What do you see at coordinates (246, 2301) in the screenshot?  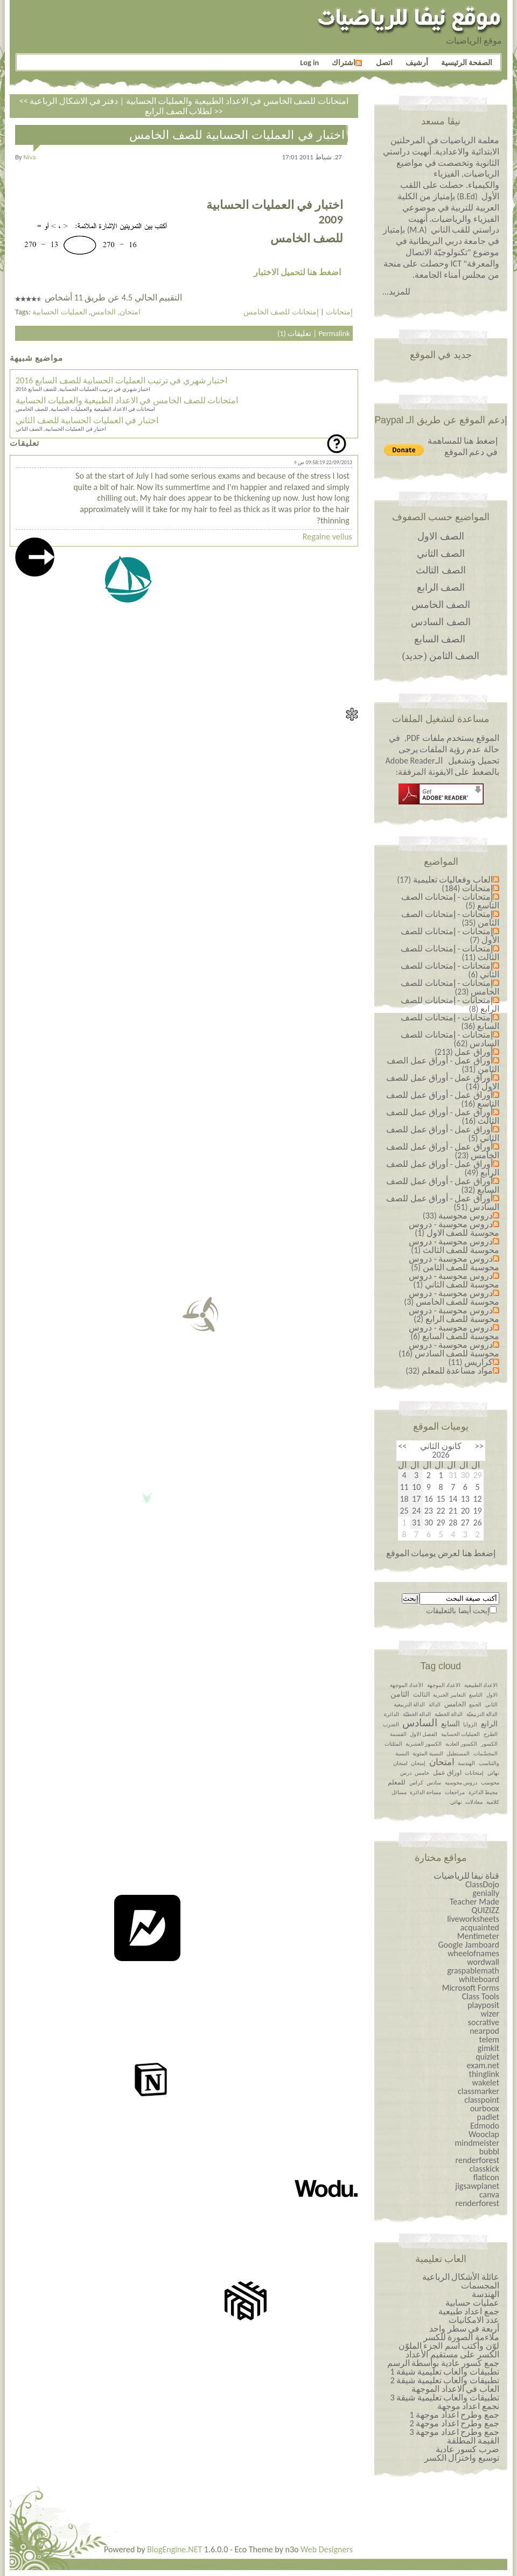 I see `linkerd service mesh platform logo` at bounding box center [246, 2301].